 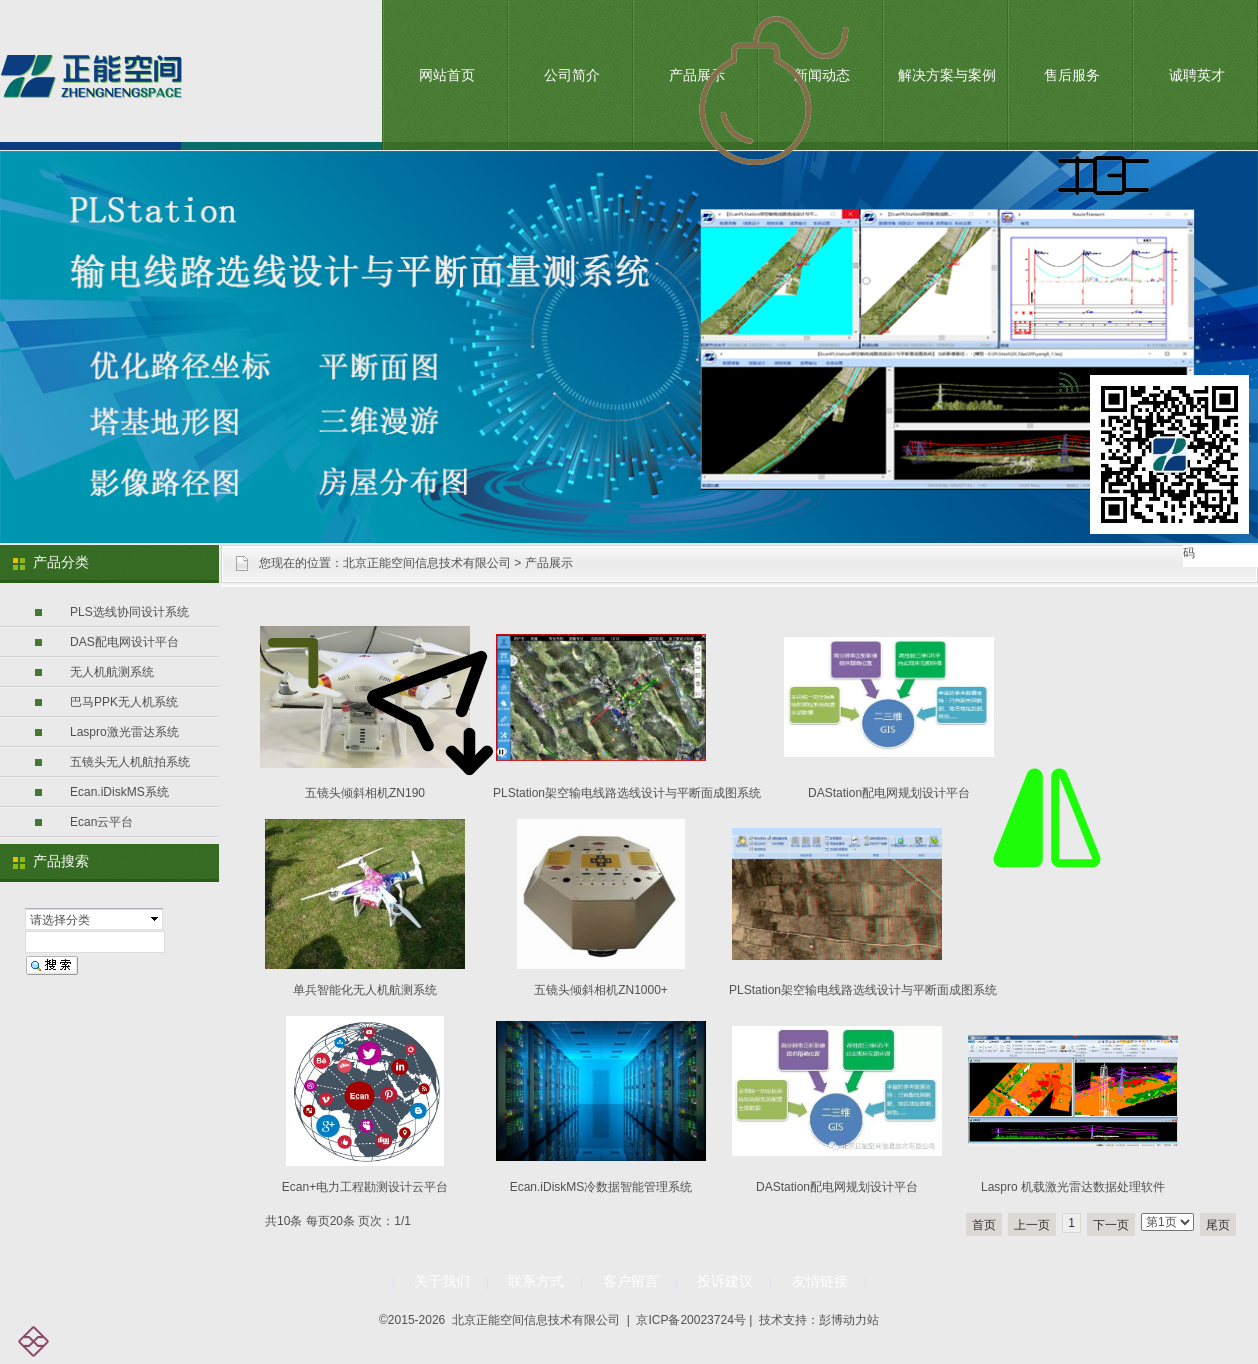 I want to click on navigate to external link, so click(x=293, y=663).